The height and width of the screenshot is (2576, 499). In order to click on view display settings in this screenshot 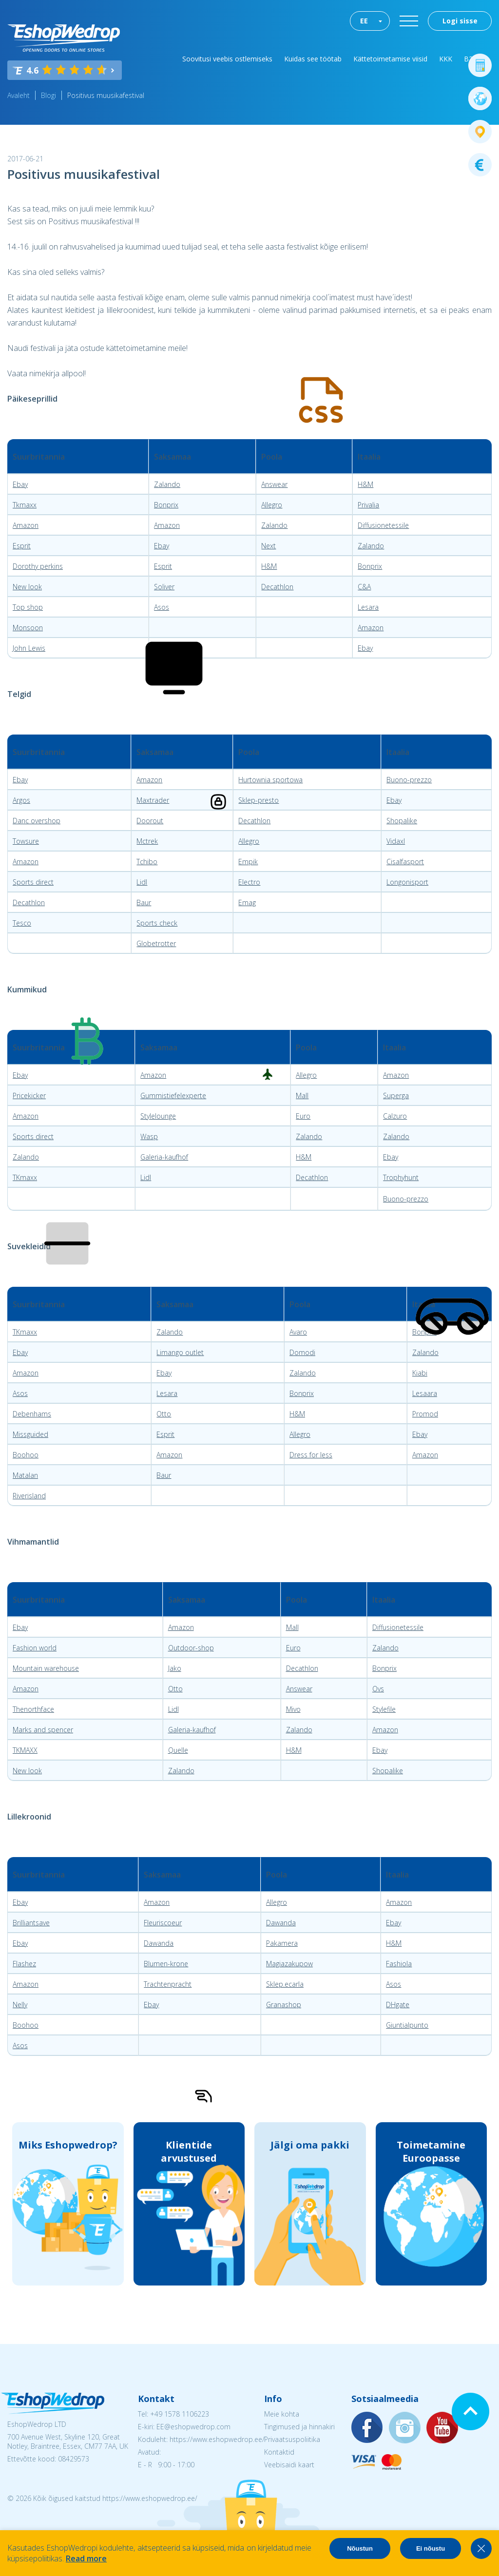, I will do `click(174, 666)`.